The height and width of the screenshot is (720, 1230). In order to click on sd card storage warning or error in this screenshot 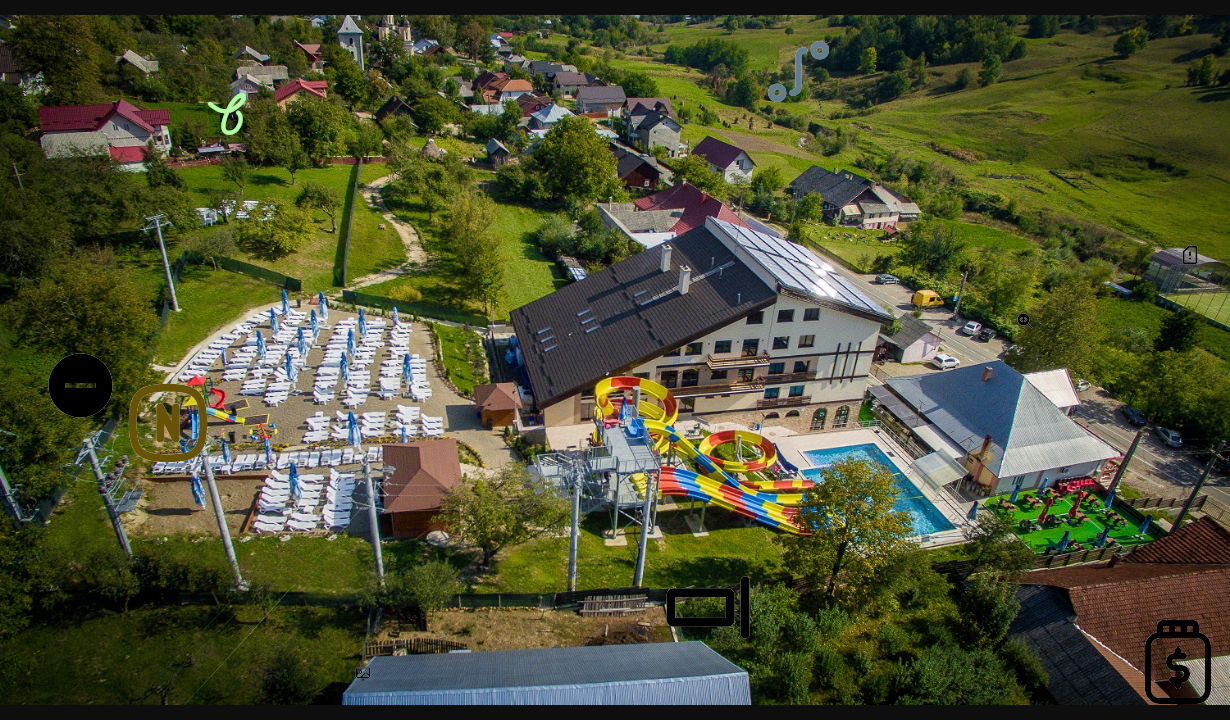, I will do `click(1190, 255)`.